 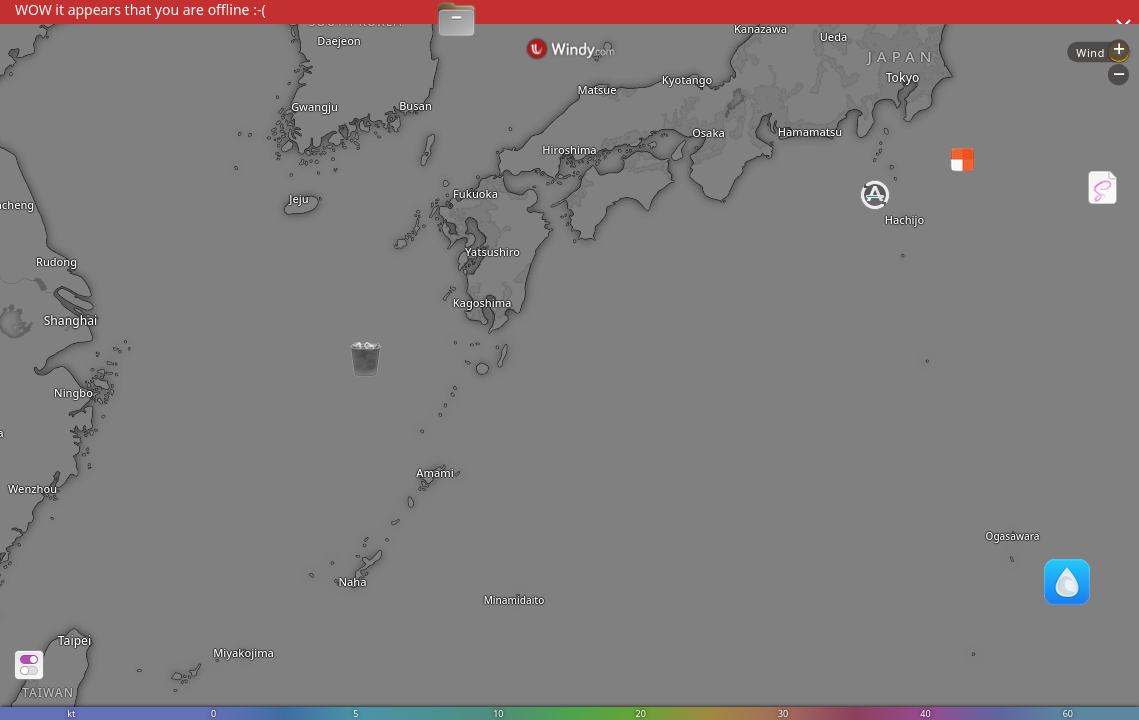 What do you see at coordinates (29, 665) in the screenshot?
I see `open gnome tweaks settings` at bounding box center [29, 665].